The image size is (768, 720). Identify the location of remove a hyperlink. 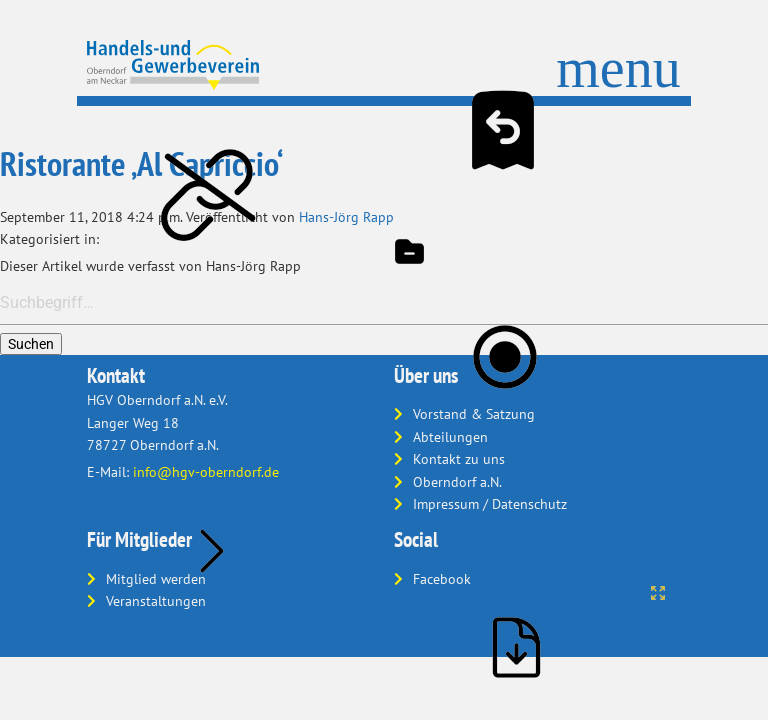
(207, 195).